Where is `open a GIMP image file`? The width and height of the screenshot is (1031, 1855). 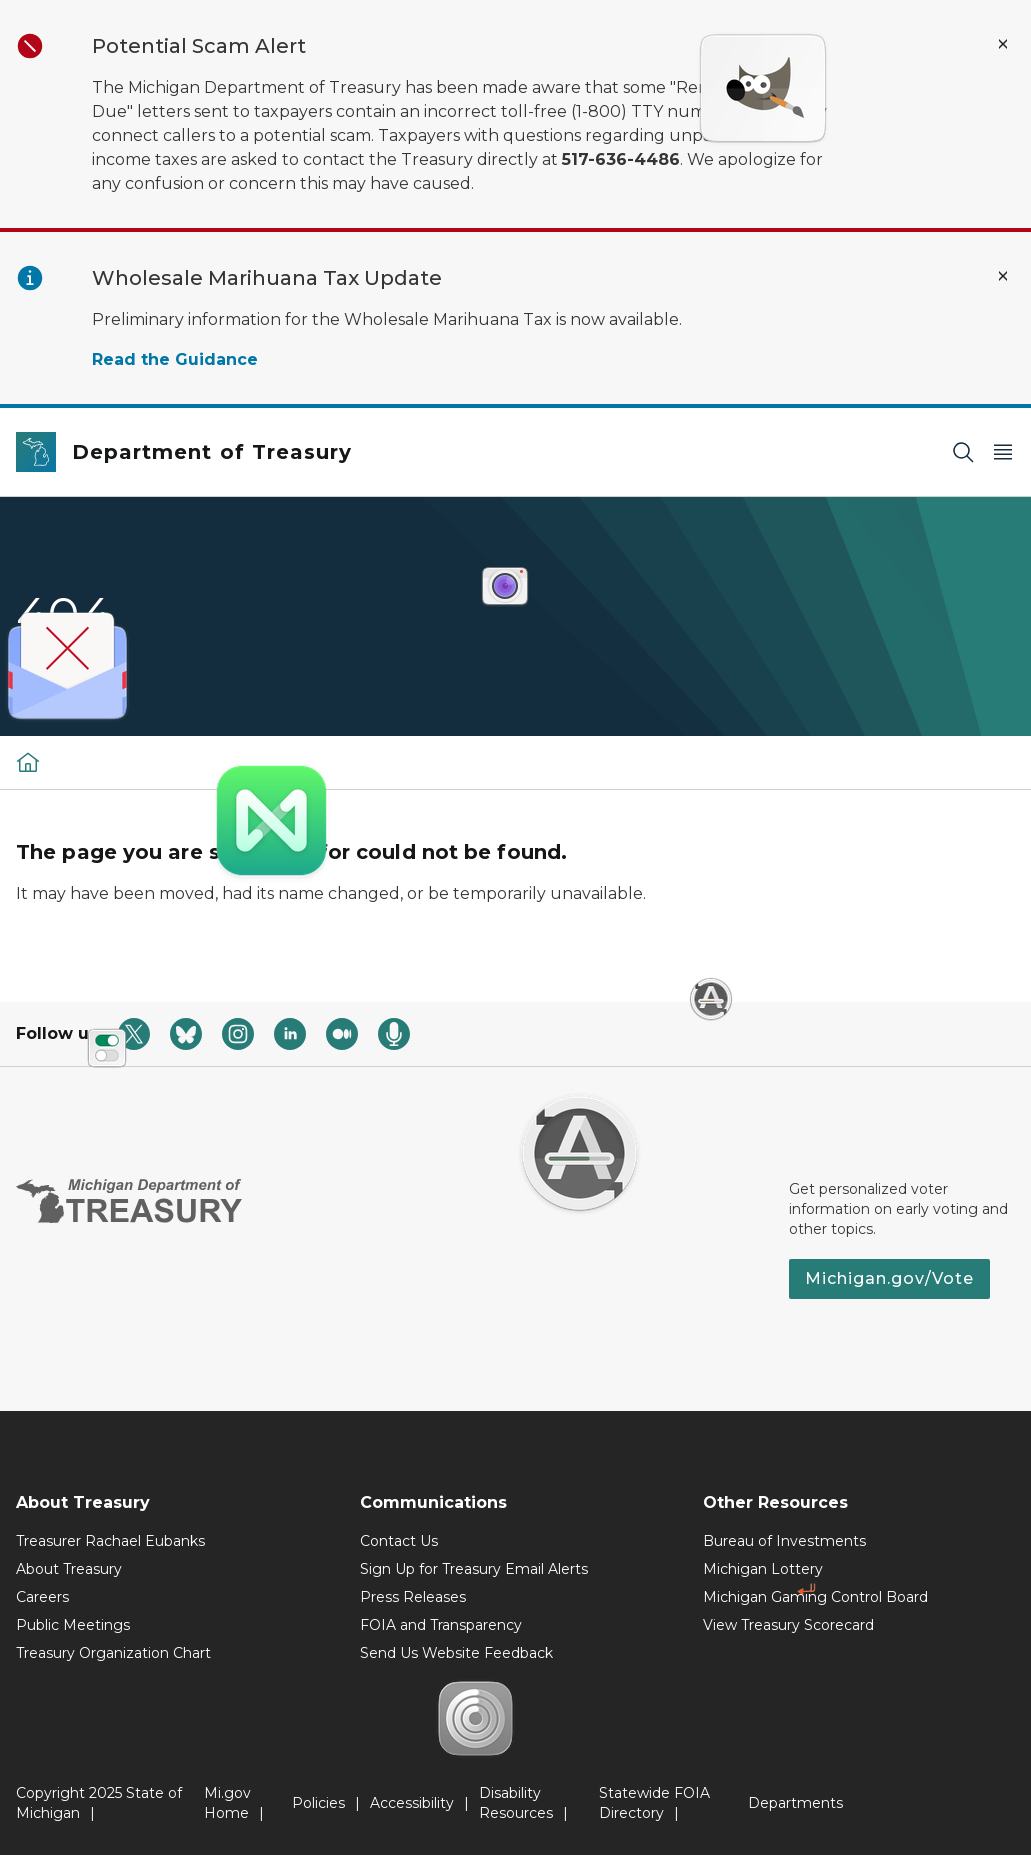 open a GIMP image file is located at coordinates (763, 84).